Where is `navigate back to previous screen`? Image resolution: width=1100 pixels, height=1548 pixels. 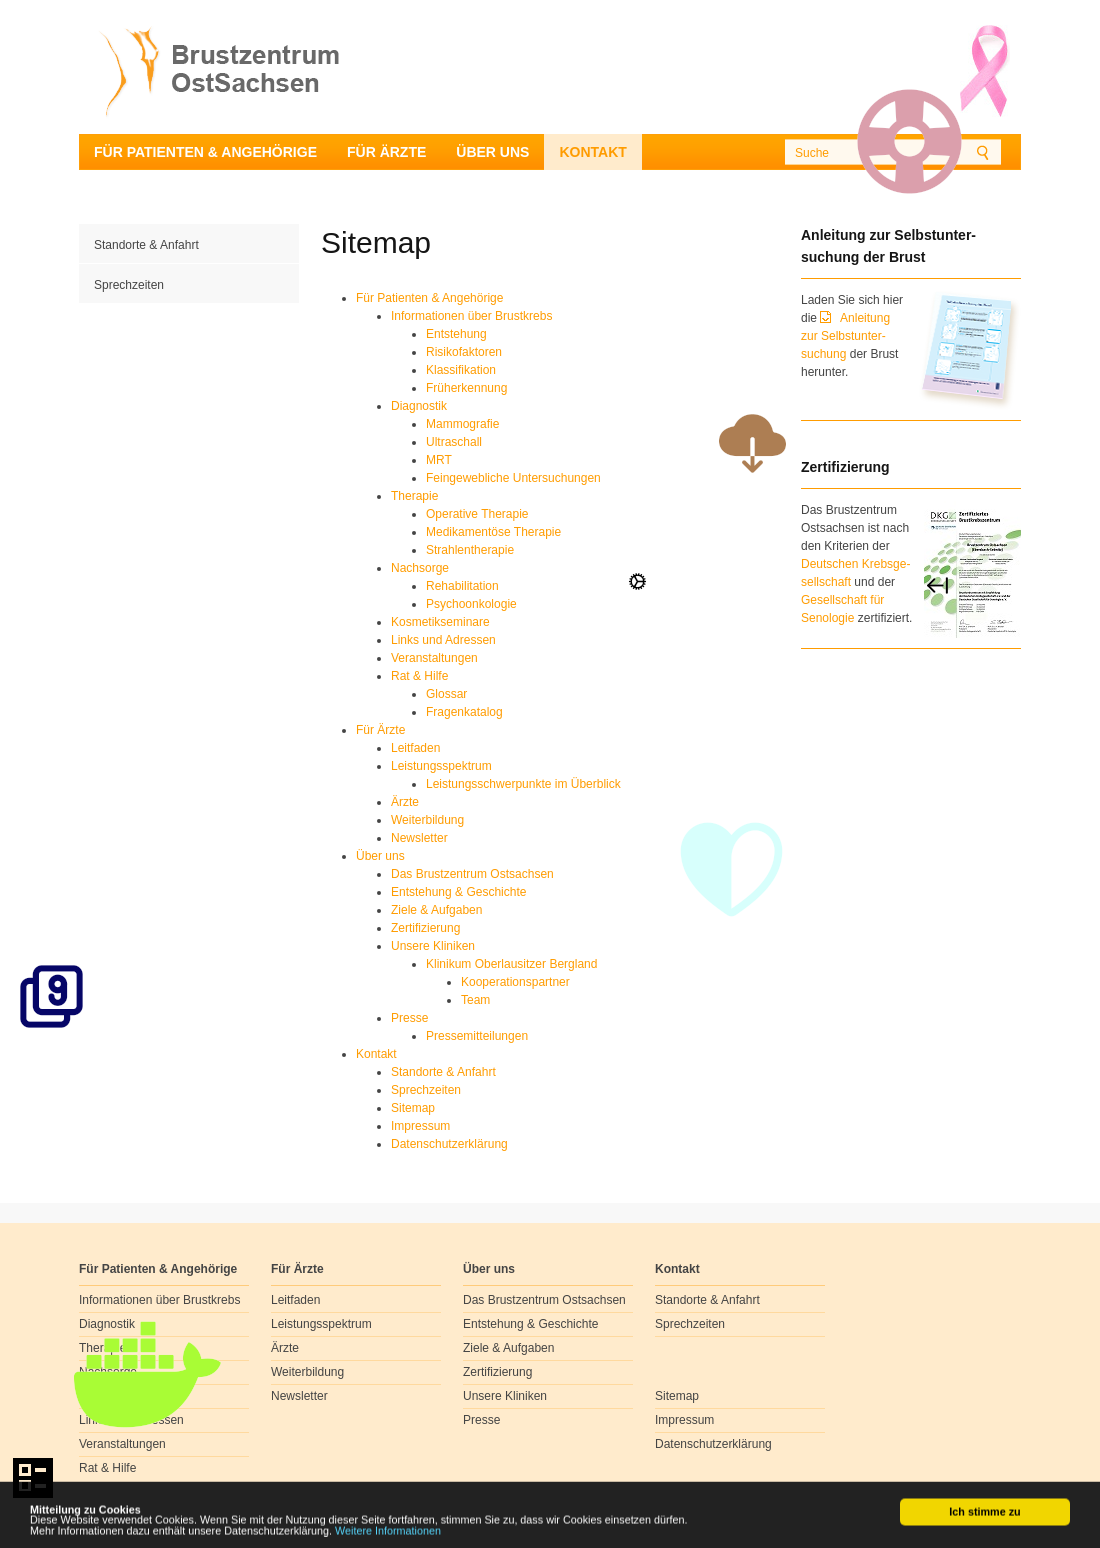 navigate back to previous screen is located at coordinates (937, 585).